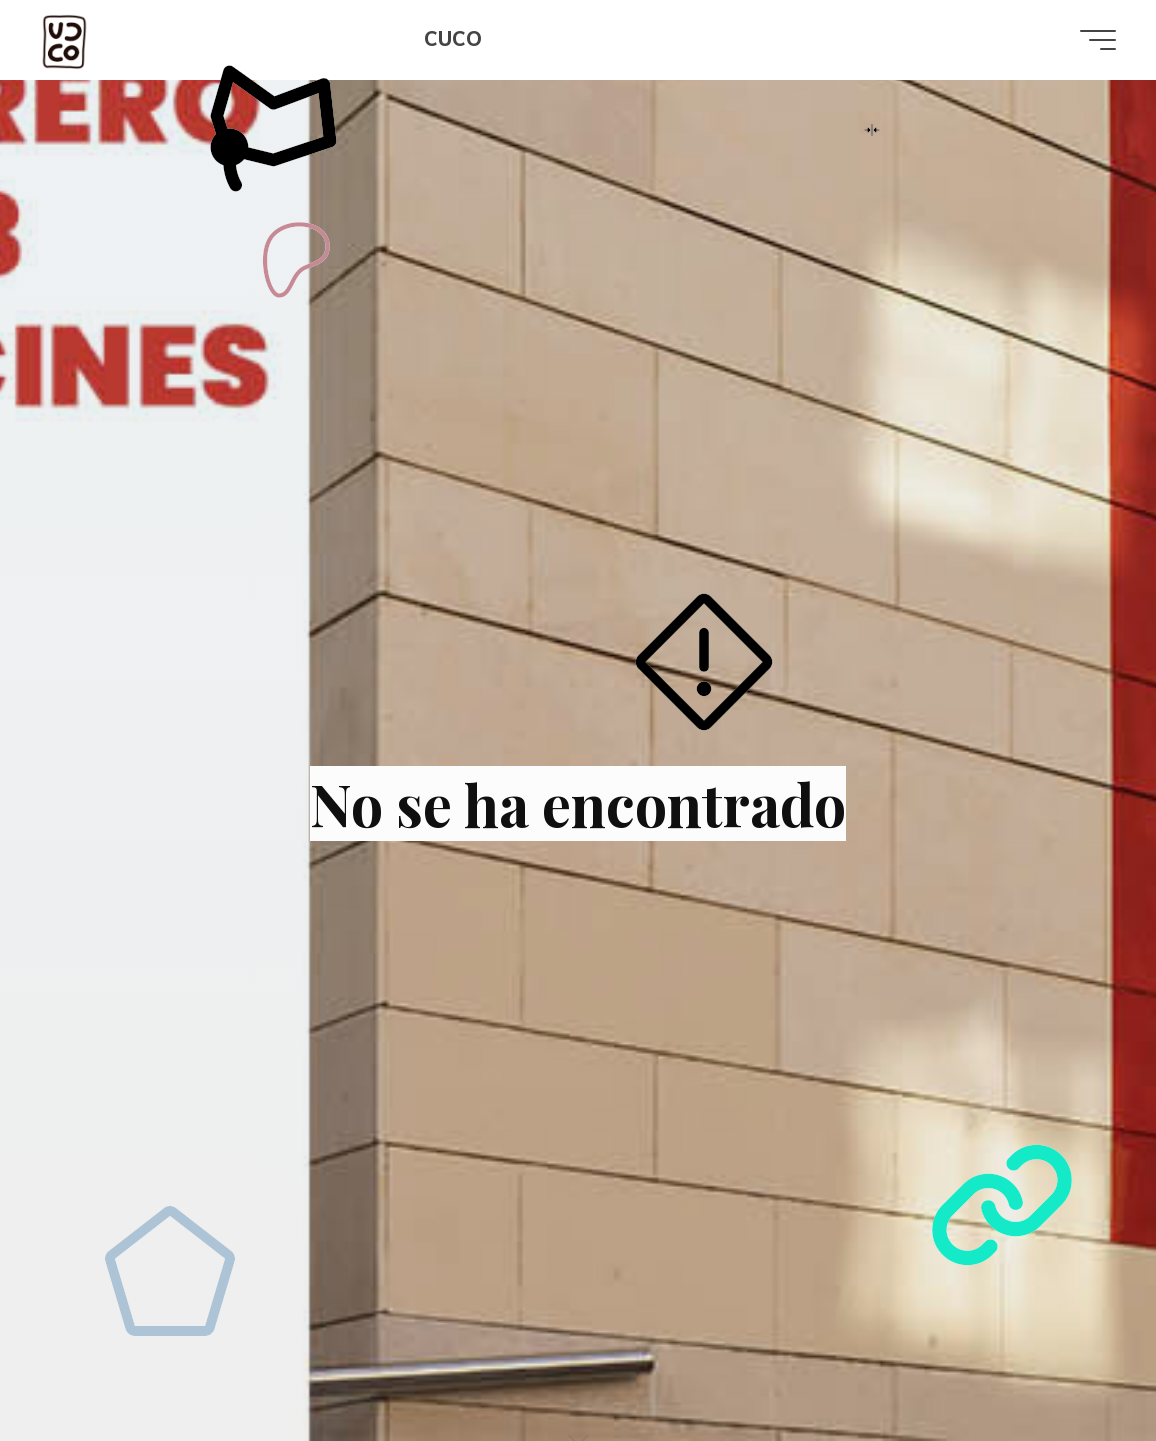  What do you see at coordinates (1002, 1205) in the screenshot?
I see `copy or share a link` at bounding box center [1002, 1205].